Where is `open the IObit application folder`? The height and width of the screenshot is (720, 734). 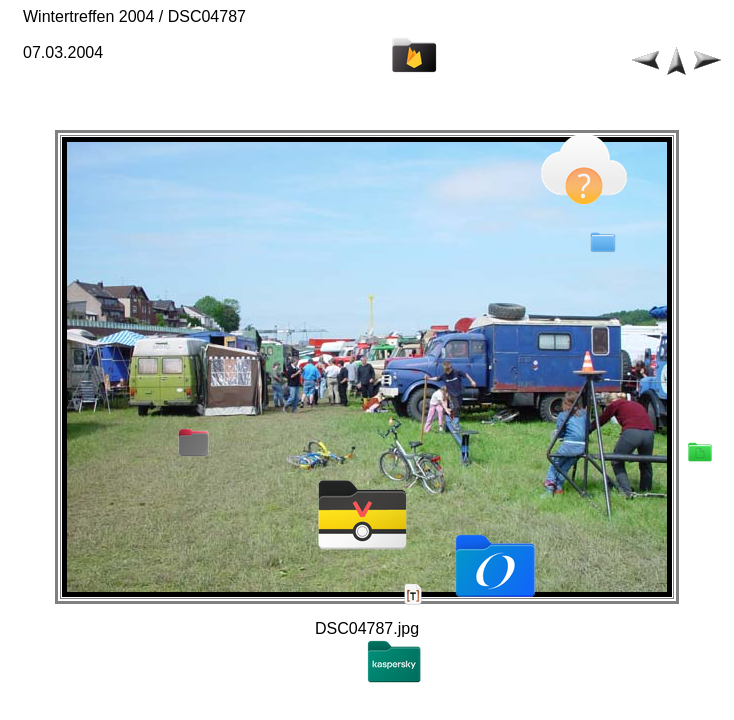 open the IObit application folder is located at coordinates (495, 568).